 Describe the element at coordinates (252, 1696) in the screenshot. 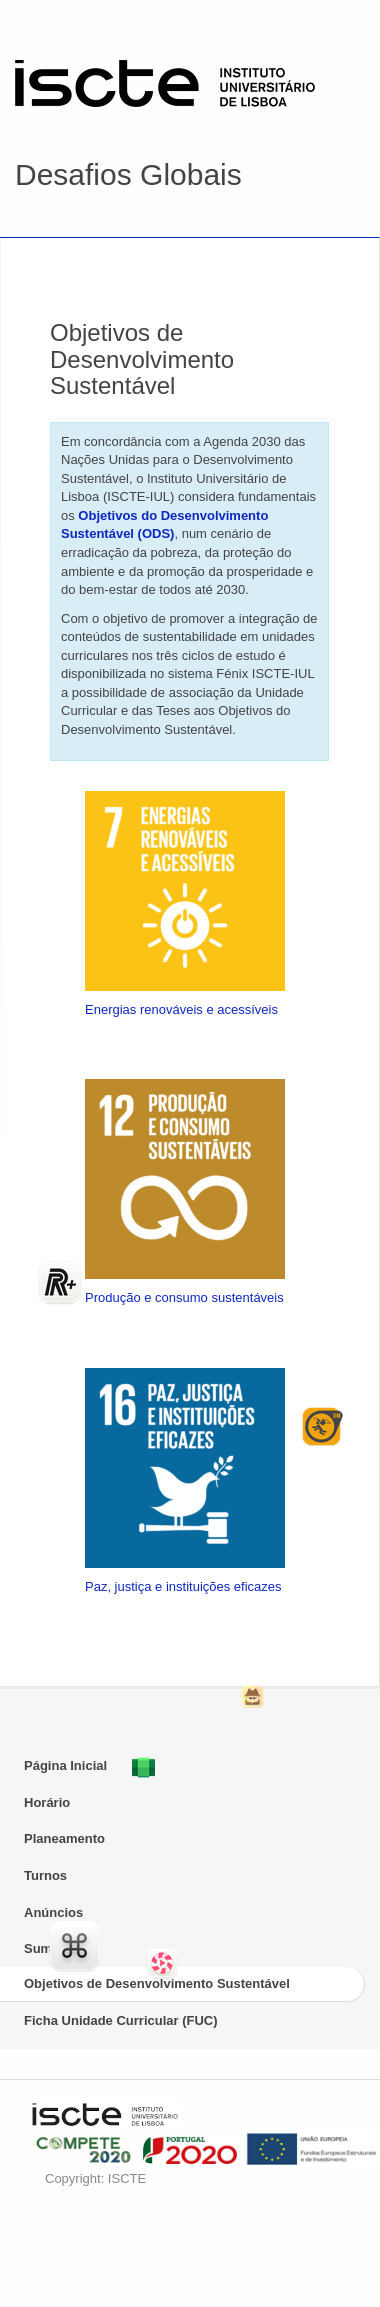

I see `open d-spy application for debugging d-bus` at that location.